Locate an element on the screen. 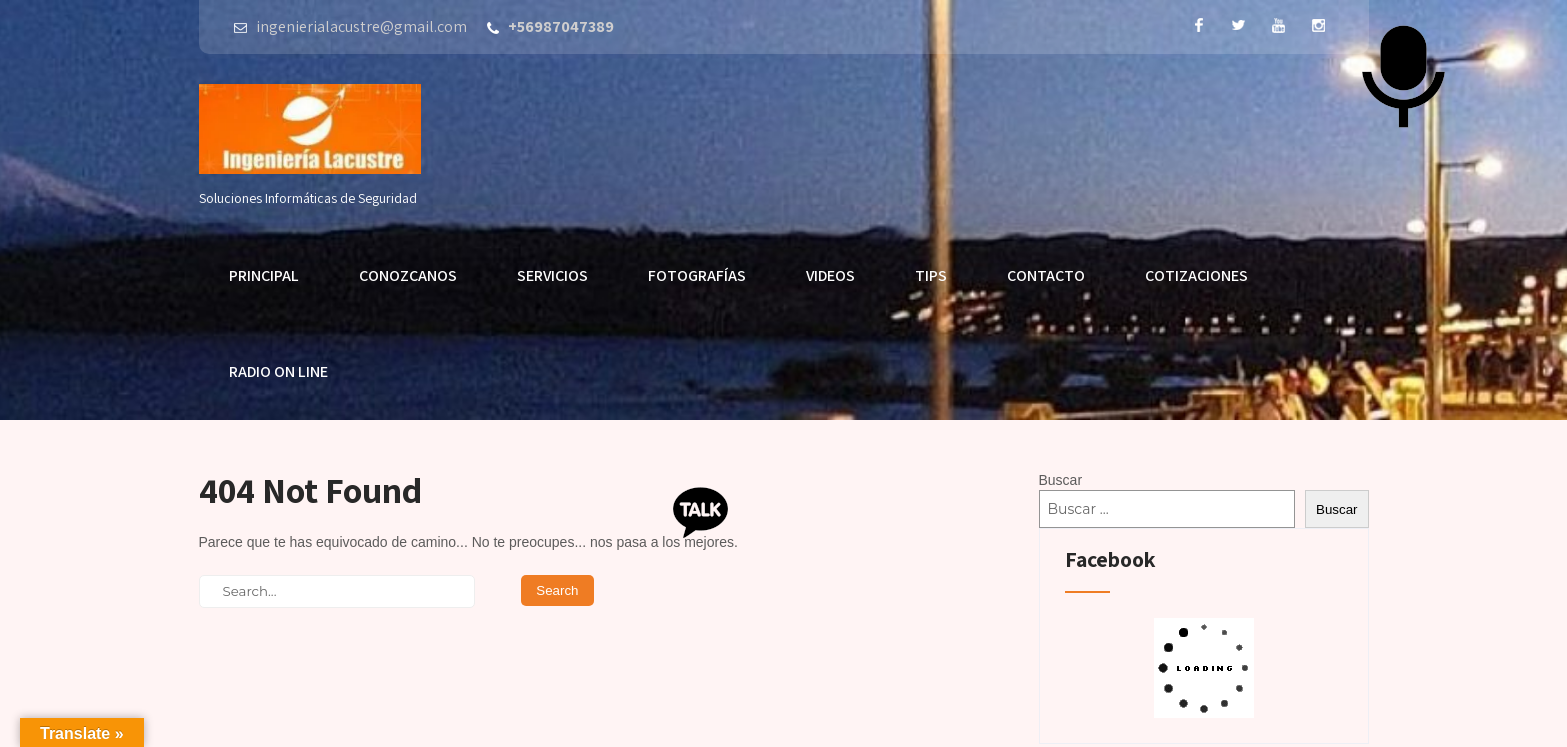  open KakaoTalk messaging app is located at coordinates (700, 511).